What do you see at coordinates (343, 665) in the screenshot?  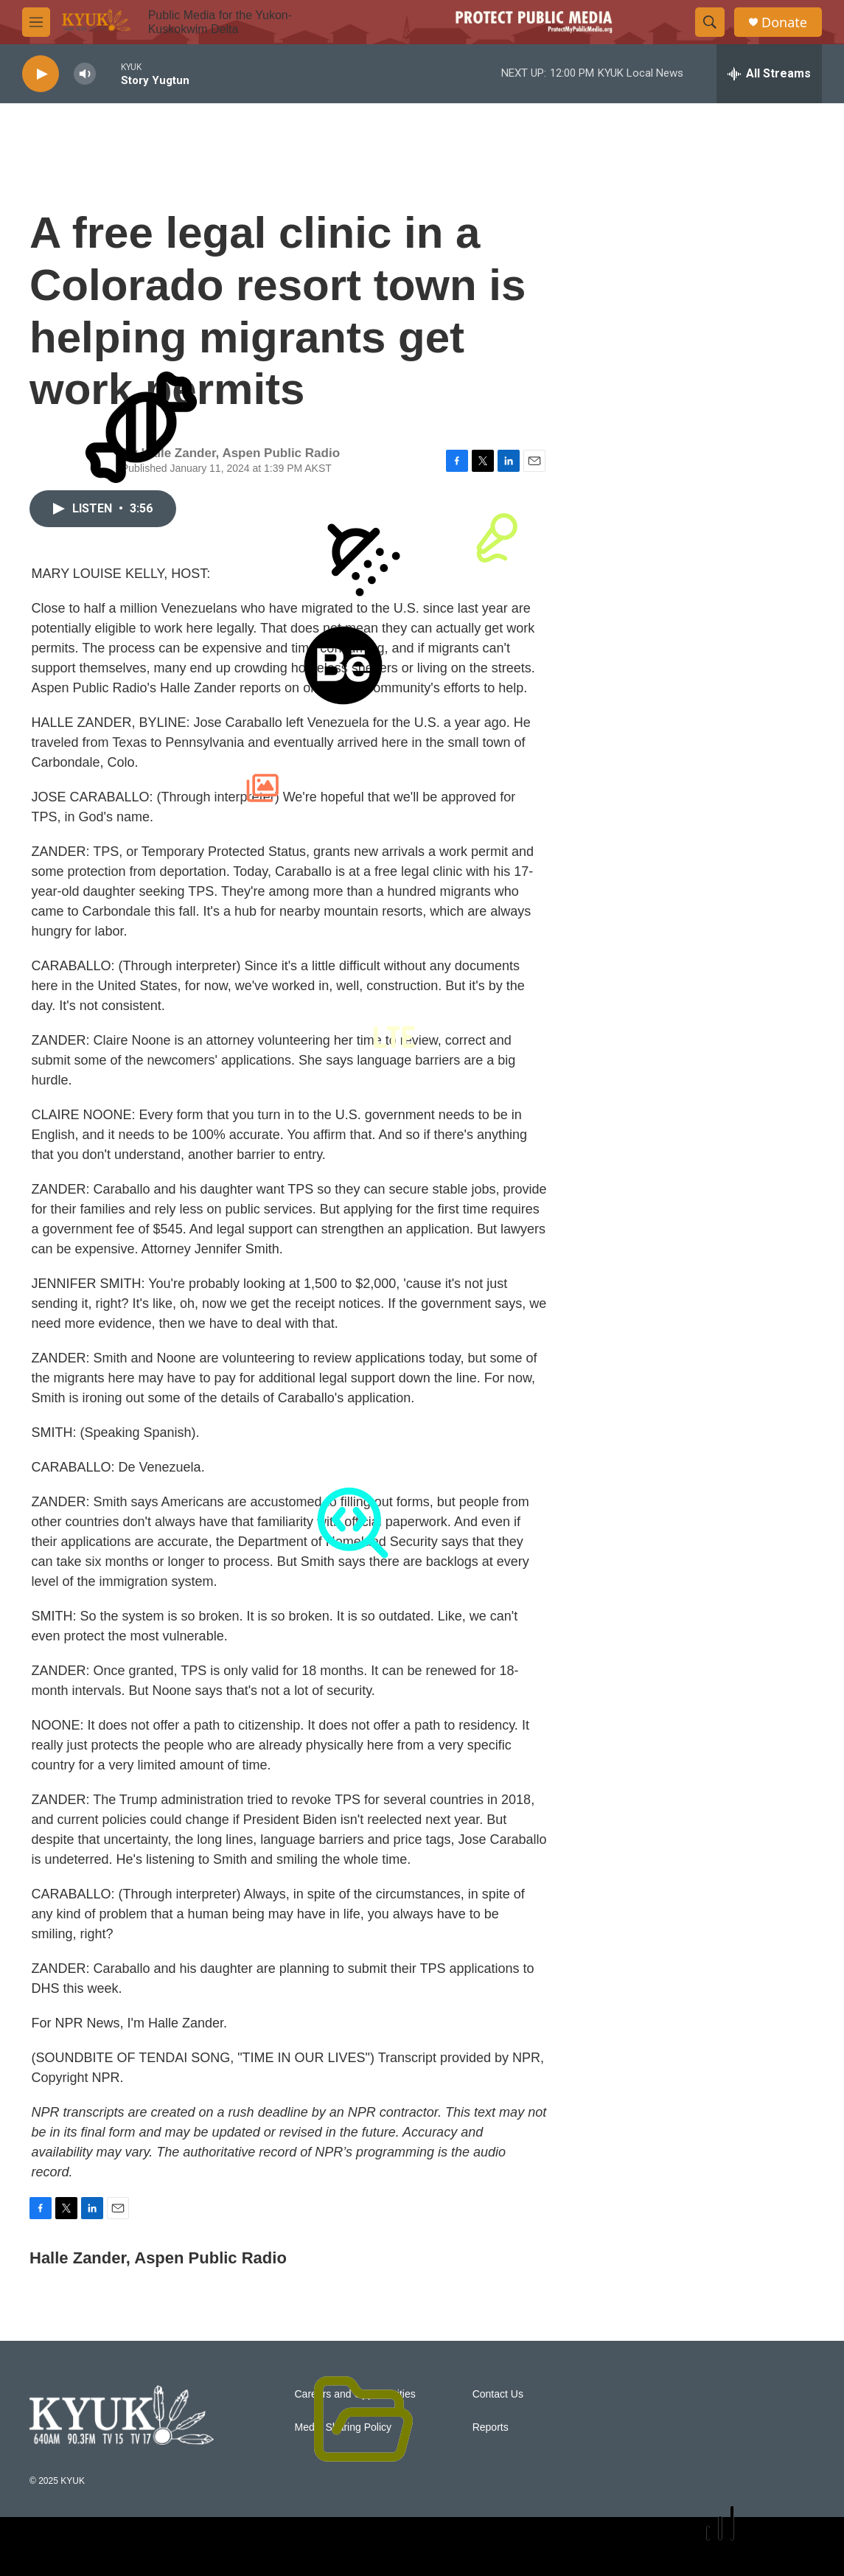 I see `visit Behance profile or portfolio` at bounding box center [343, 665].